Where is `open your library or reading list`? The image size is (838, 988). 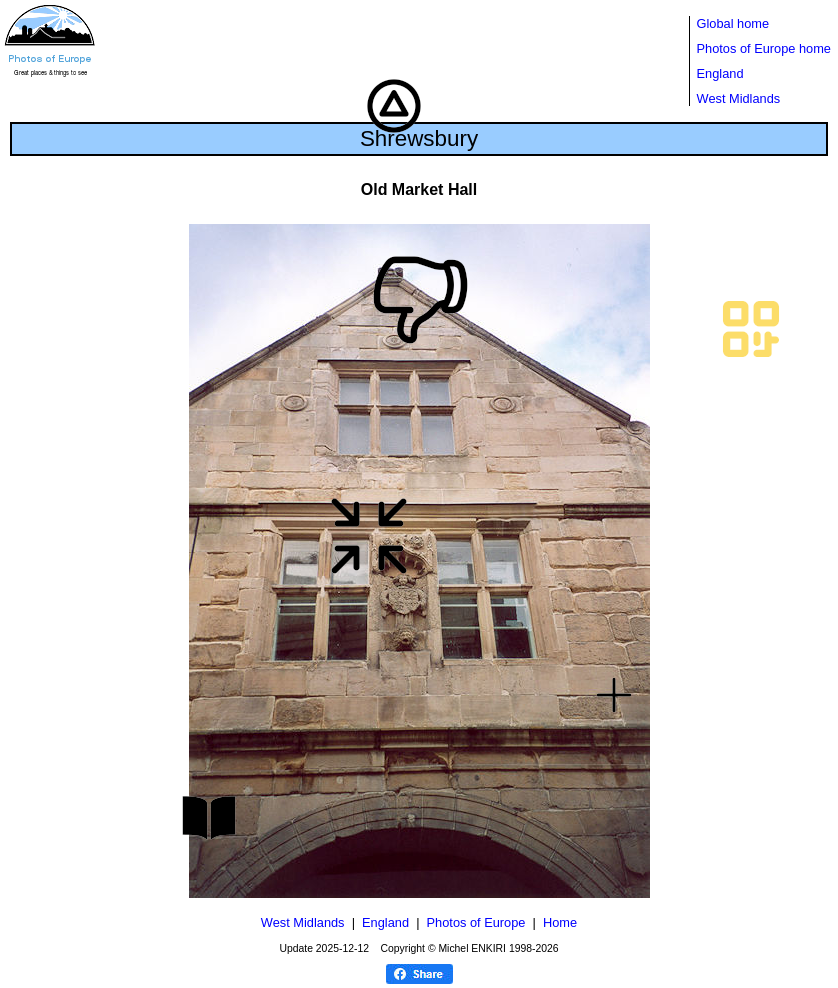 open your library or reading list is located at coordinates (209, 819).